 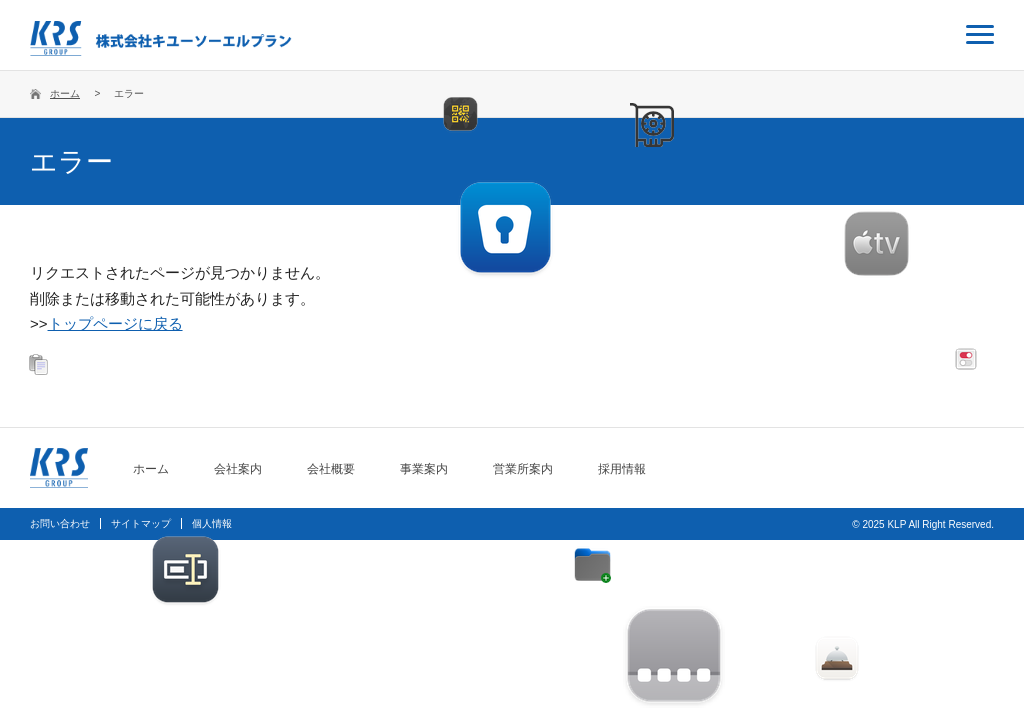 What do you see at coordinates (592, 564) in the screenshot?
I see `create a new folder` at bounding box center [592, 564].